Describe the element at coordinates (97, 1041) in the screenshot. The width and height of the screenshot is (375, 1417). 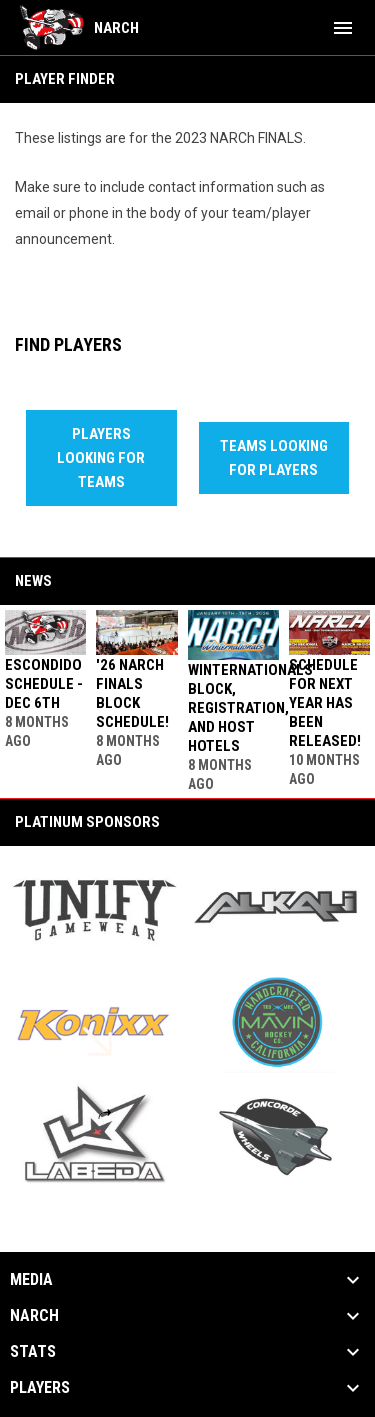
I see `navigate to the next item diagonally` at that location.